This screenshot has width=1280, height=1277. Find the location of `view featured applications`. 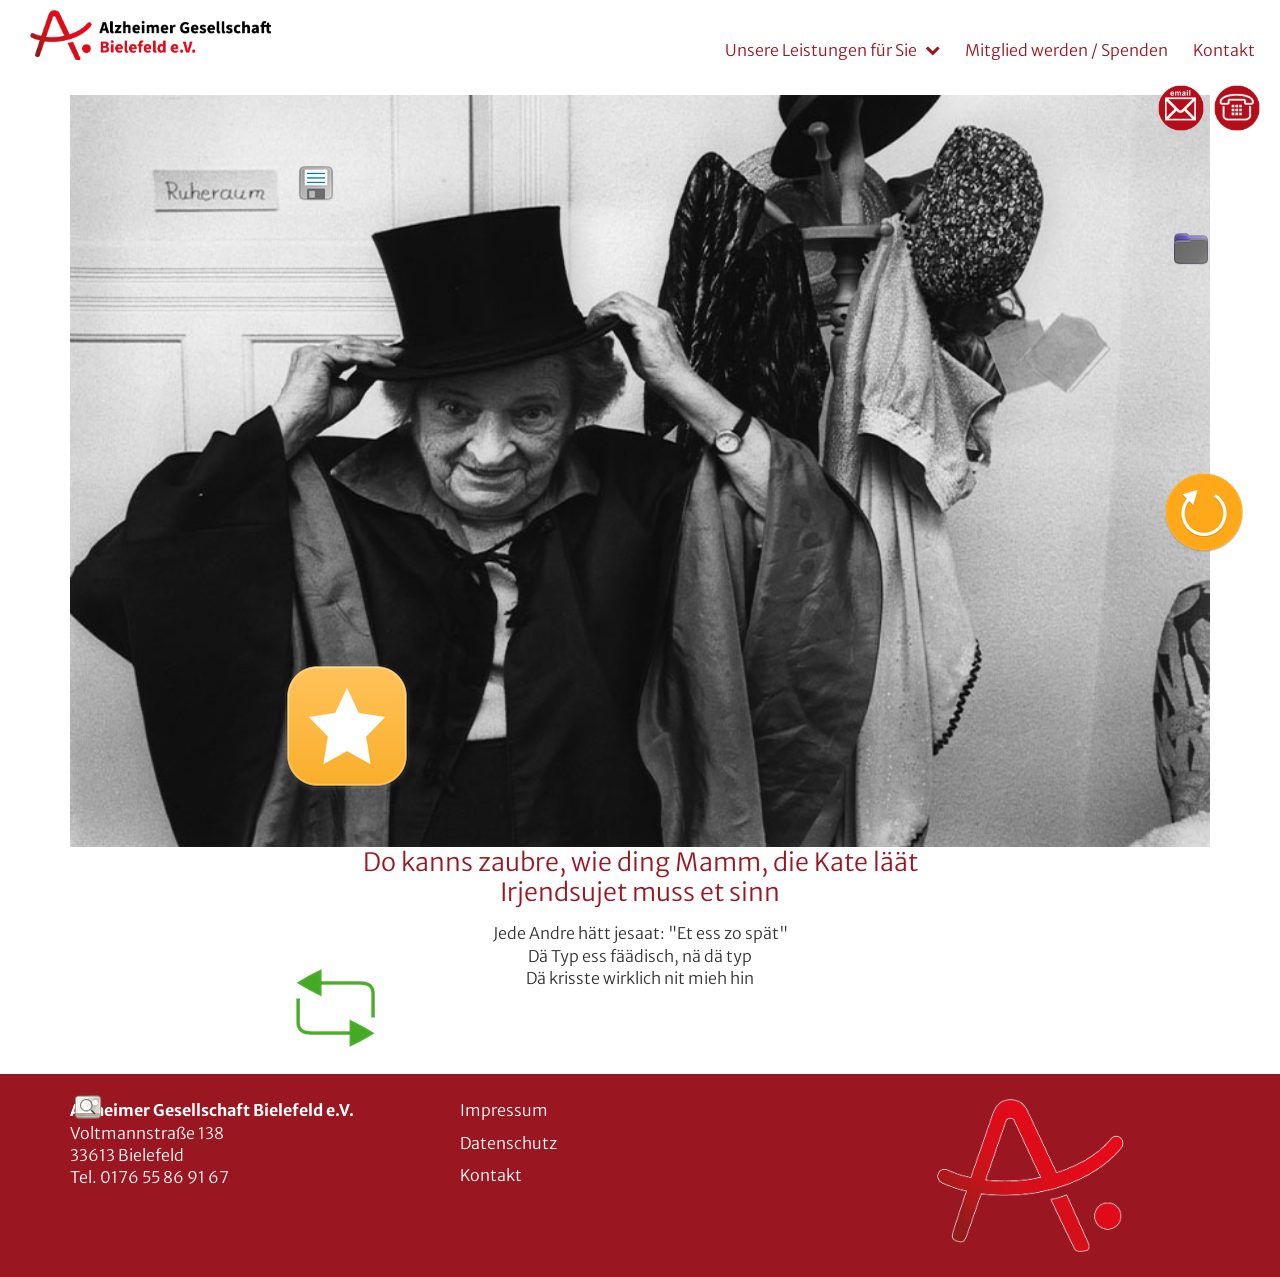

view featured applications is located at coordinates (347, 726).